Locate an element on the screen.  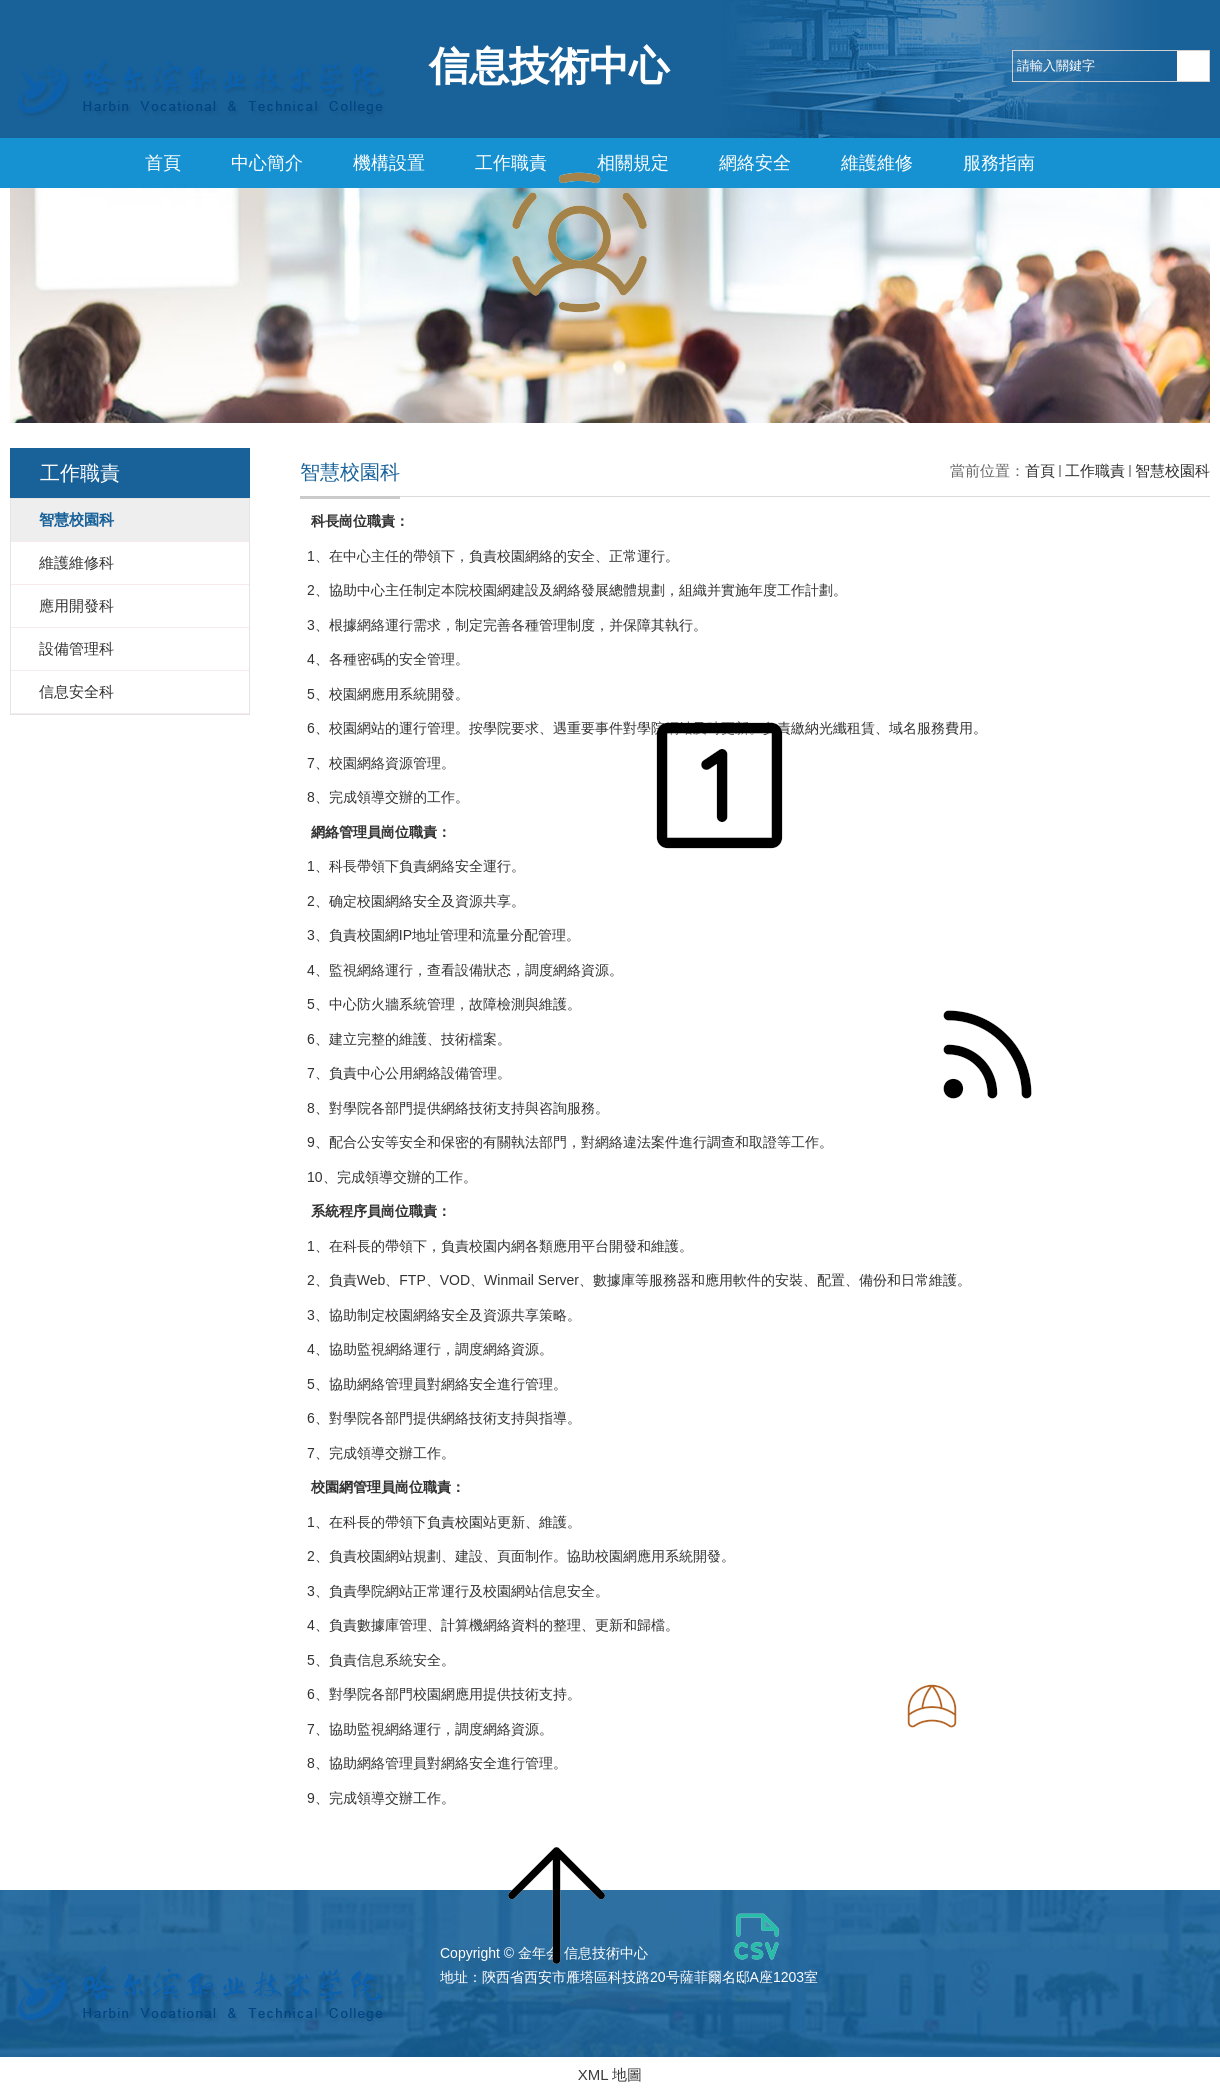
indicates the first item or step in a sequence is located at coordinates (719, 785).